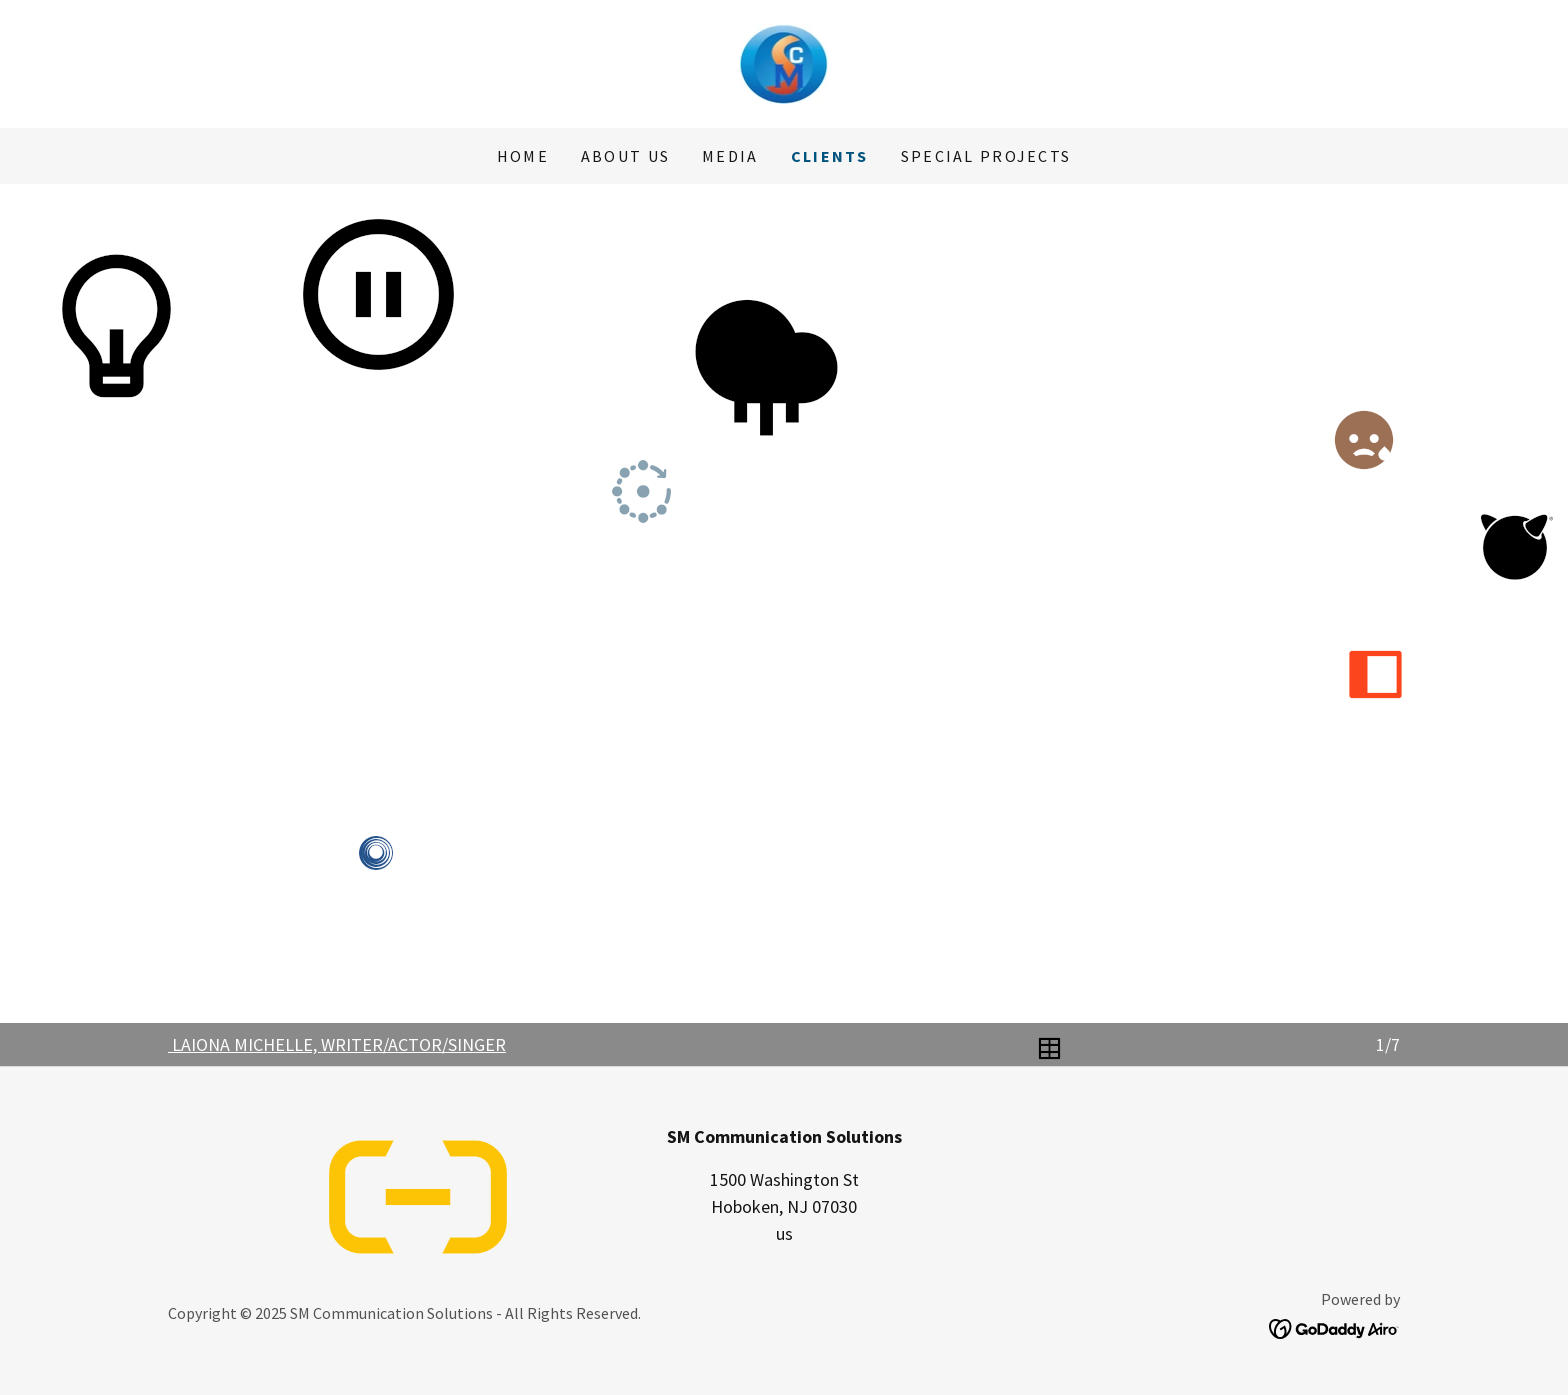 This screenshot has height=1395, width=1568. I want to click on open the fing network scanner app, so click(641, 491).